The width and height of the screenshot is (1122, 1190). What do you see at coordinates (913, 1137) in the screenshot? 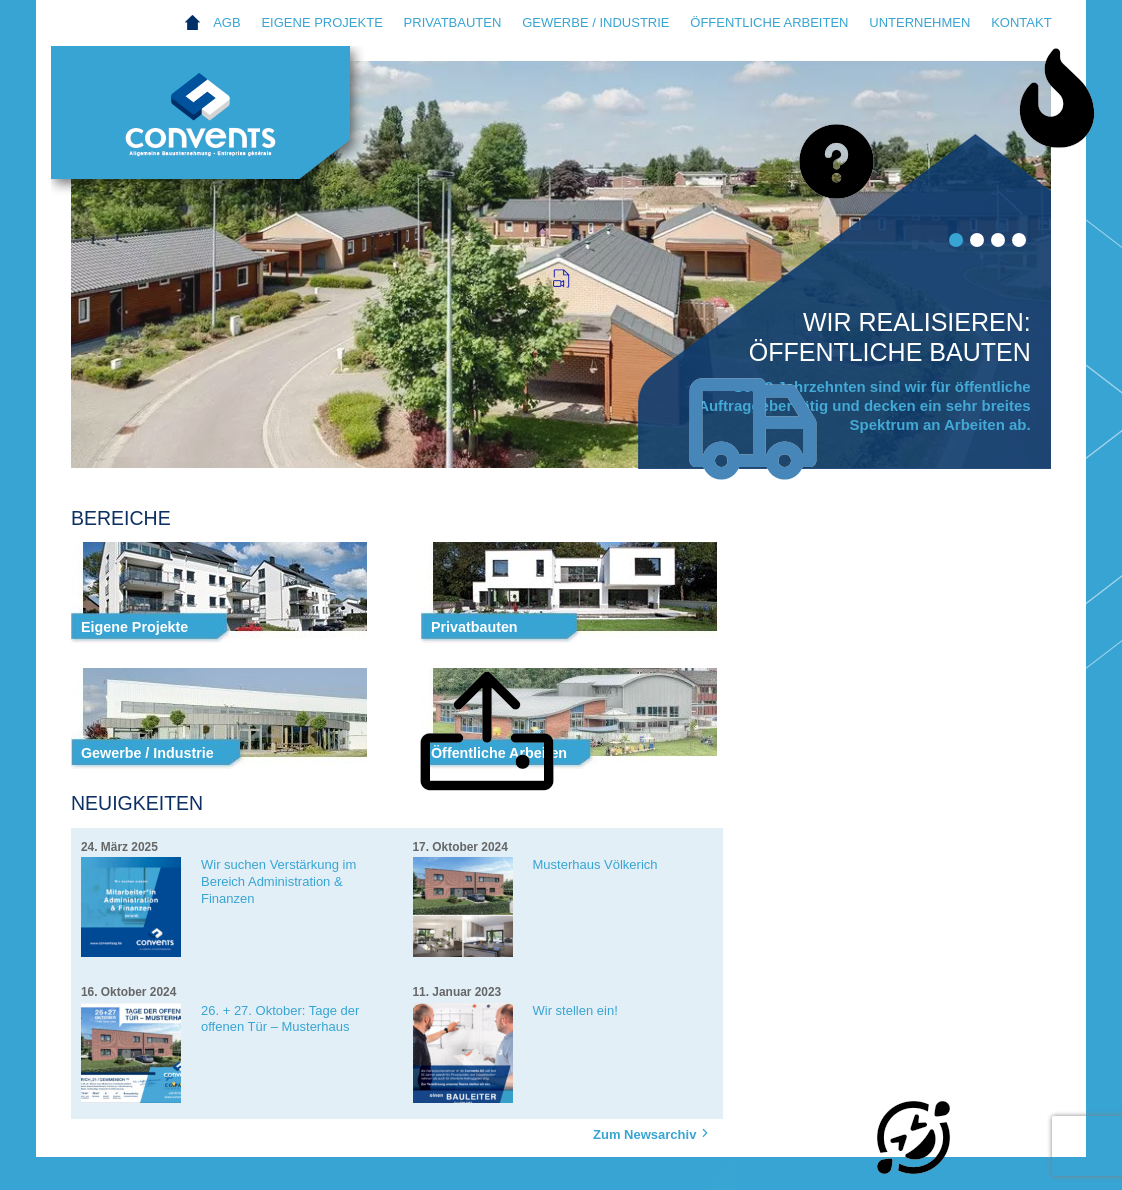
I see `react with laughing emoji` at bounding box center [913, 1137].